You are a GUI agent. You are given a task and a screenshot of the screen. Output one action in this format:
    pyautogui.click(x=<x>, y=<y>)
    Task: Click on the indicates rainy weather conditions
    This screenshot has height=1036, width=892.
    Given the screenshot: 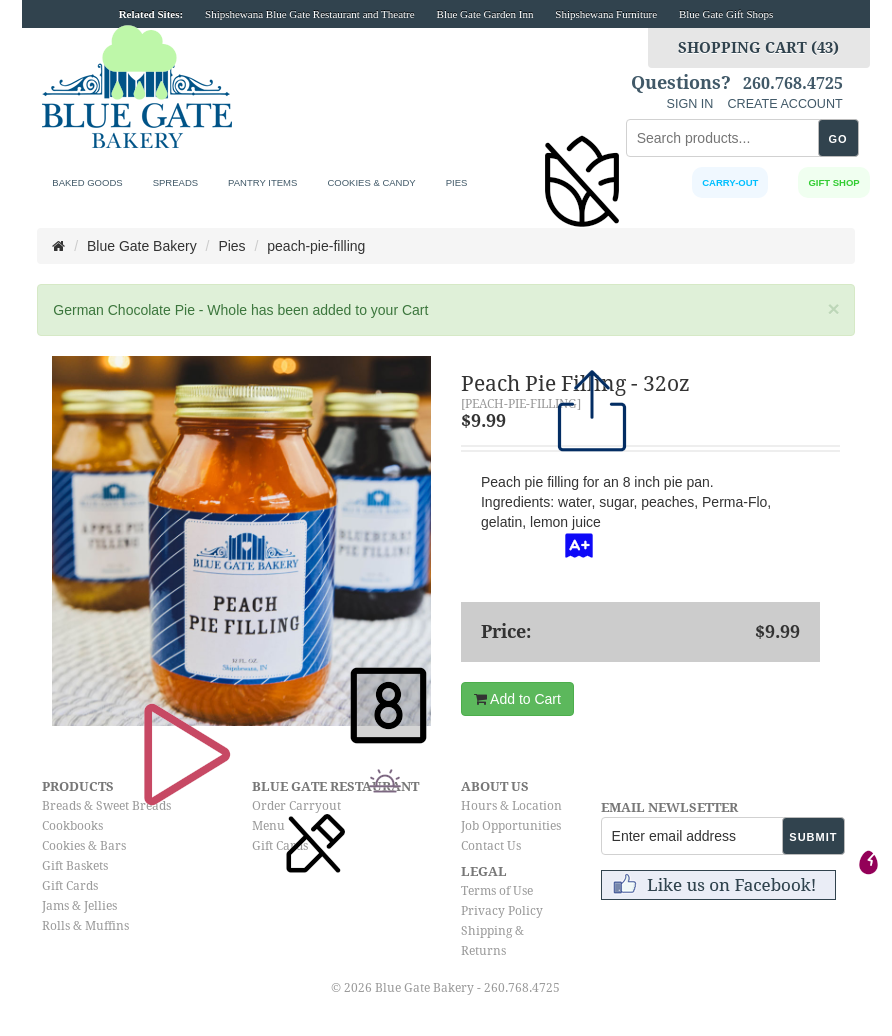 What is the action you would take?
    pyautogui.click(x=139, y=62)
    